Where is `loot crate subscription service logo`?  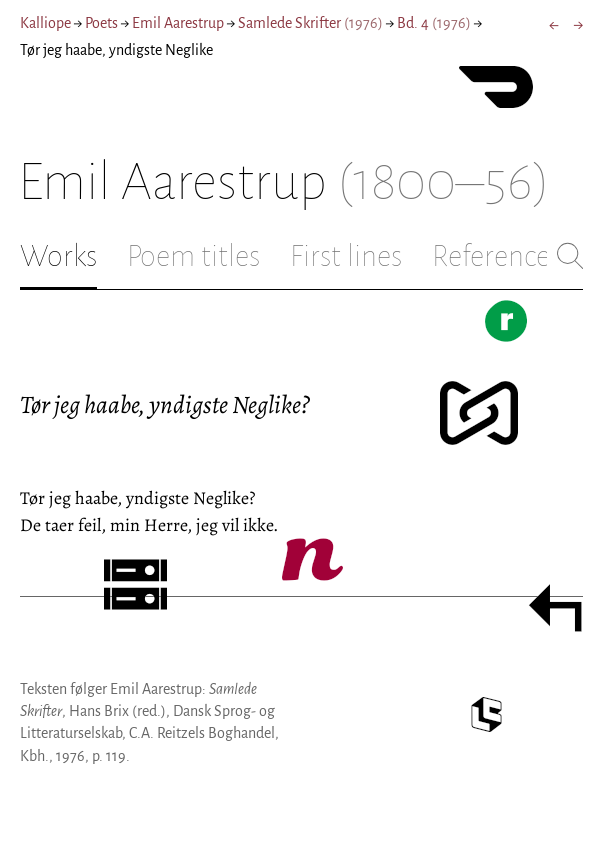 loot crate subscription service logo is located at coordinates (486, 714).